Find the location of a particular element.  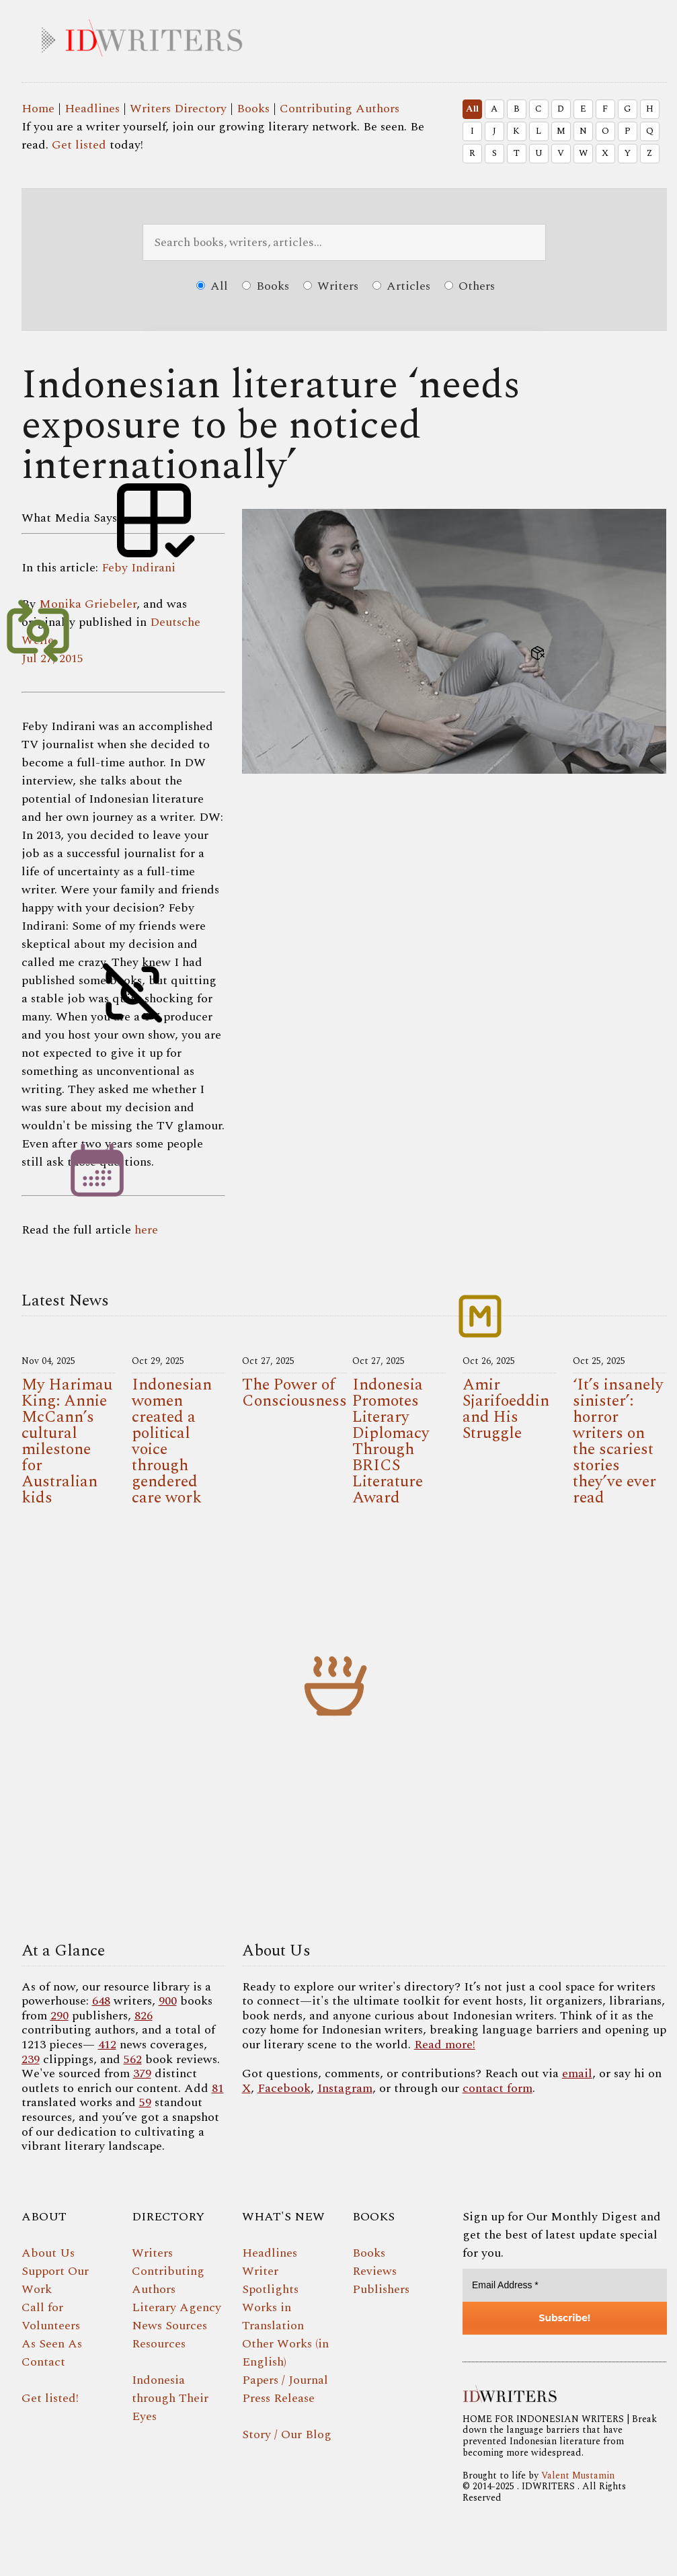

view calendar with scheduled events is located at coordinates (97, 1170).